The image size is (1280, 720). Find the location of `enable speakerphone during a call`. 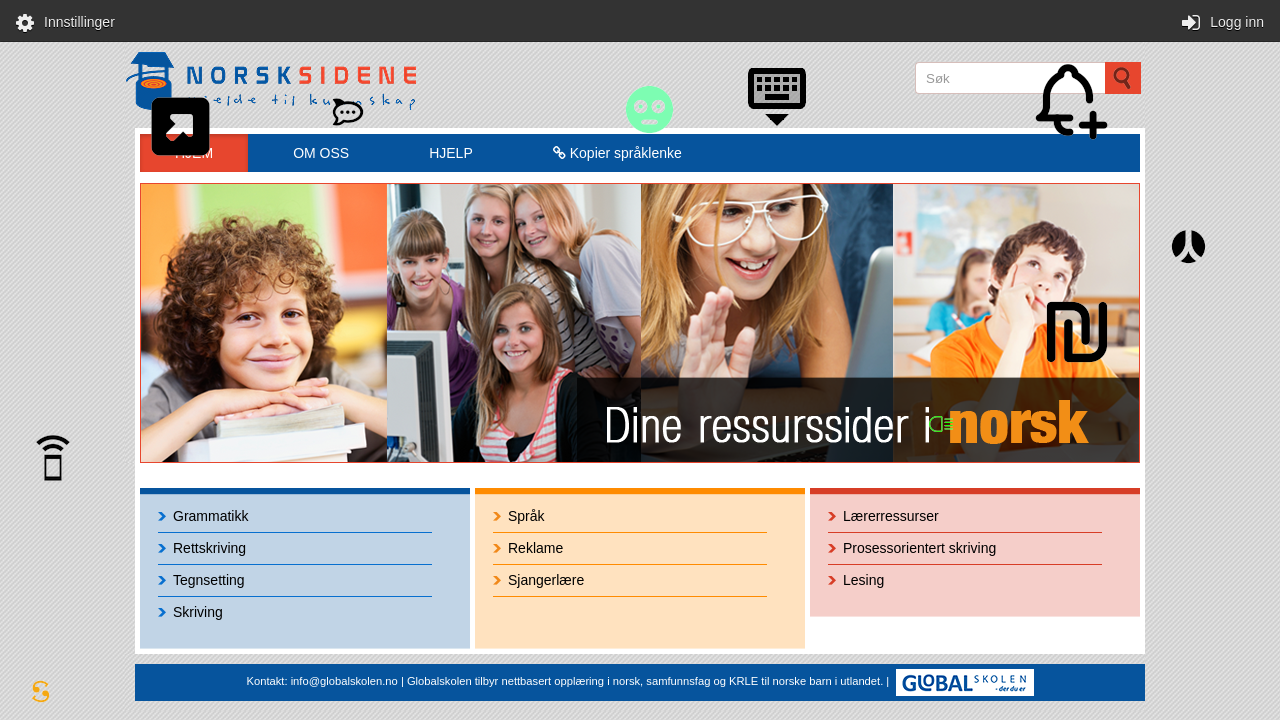

enable speakerphone during a call is located at coordinates (53, 459).